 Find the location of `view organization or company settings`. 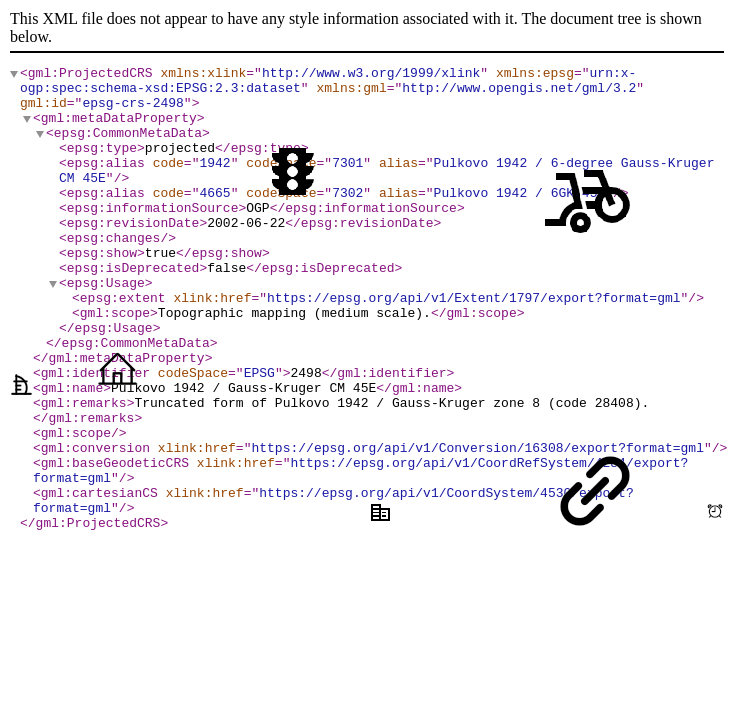

view organization or company settings is located at coordinates (380, 512).